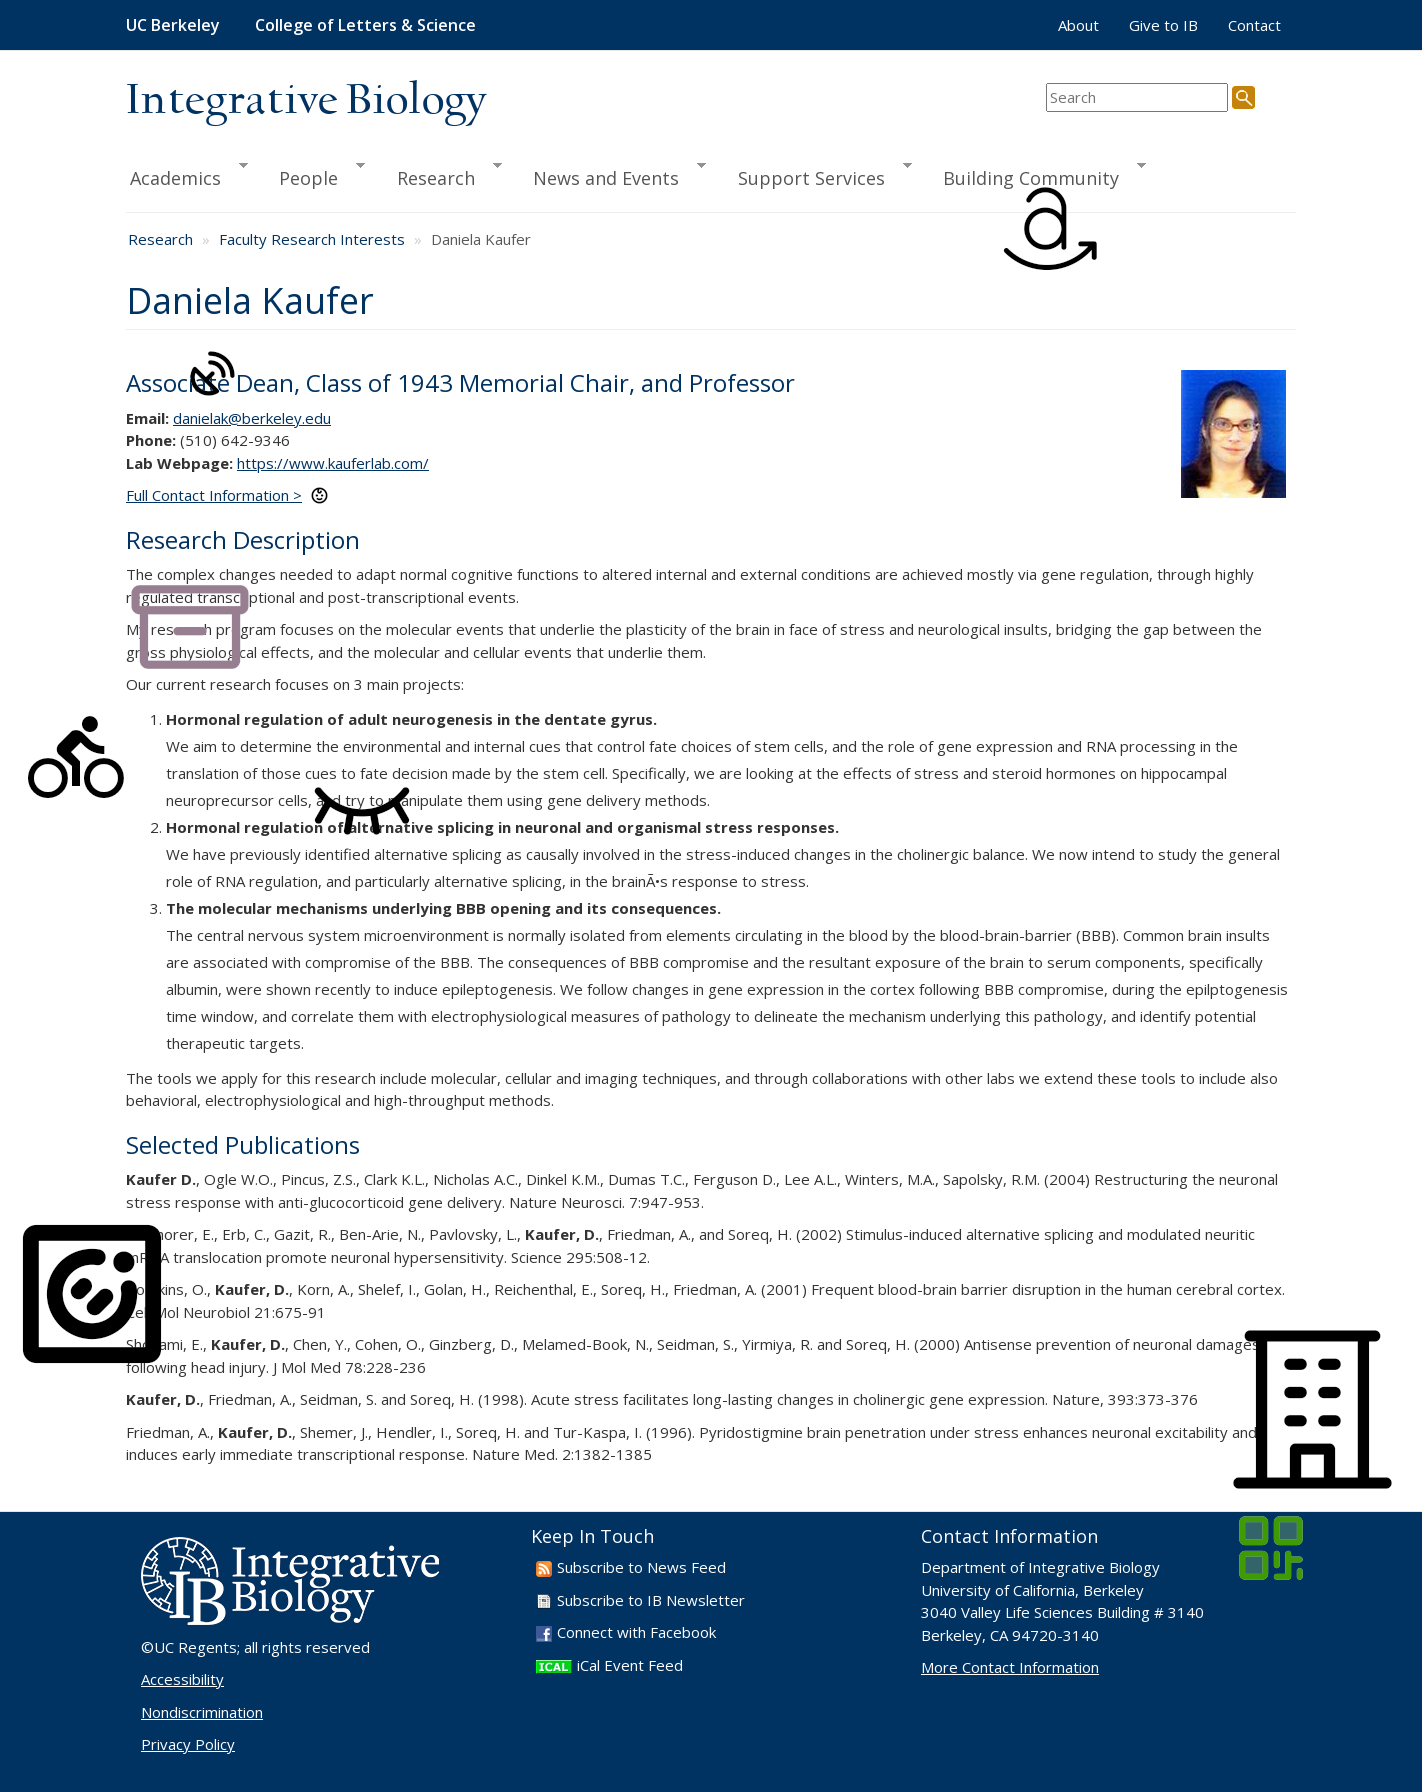 This screenshot has width=1422, height=1792. I want to click on access satellite or broadcast settings, so click(212, 373).